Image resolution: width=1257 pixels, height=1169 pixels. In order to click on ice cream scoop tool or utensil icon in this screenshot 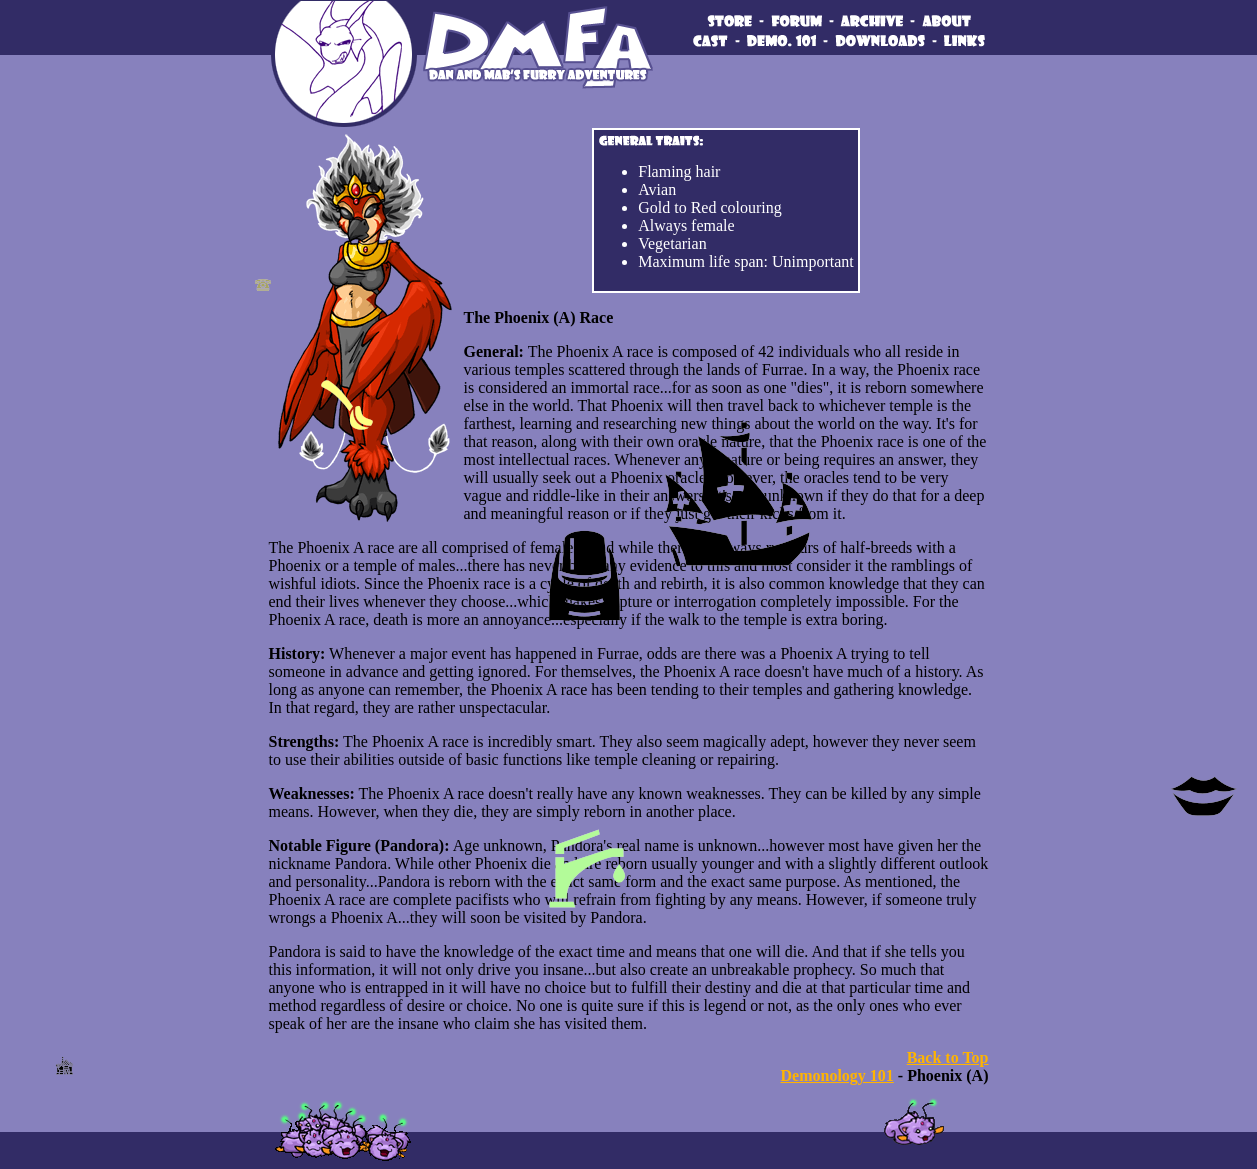, I will do `click(347, 405)`.